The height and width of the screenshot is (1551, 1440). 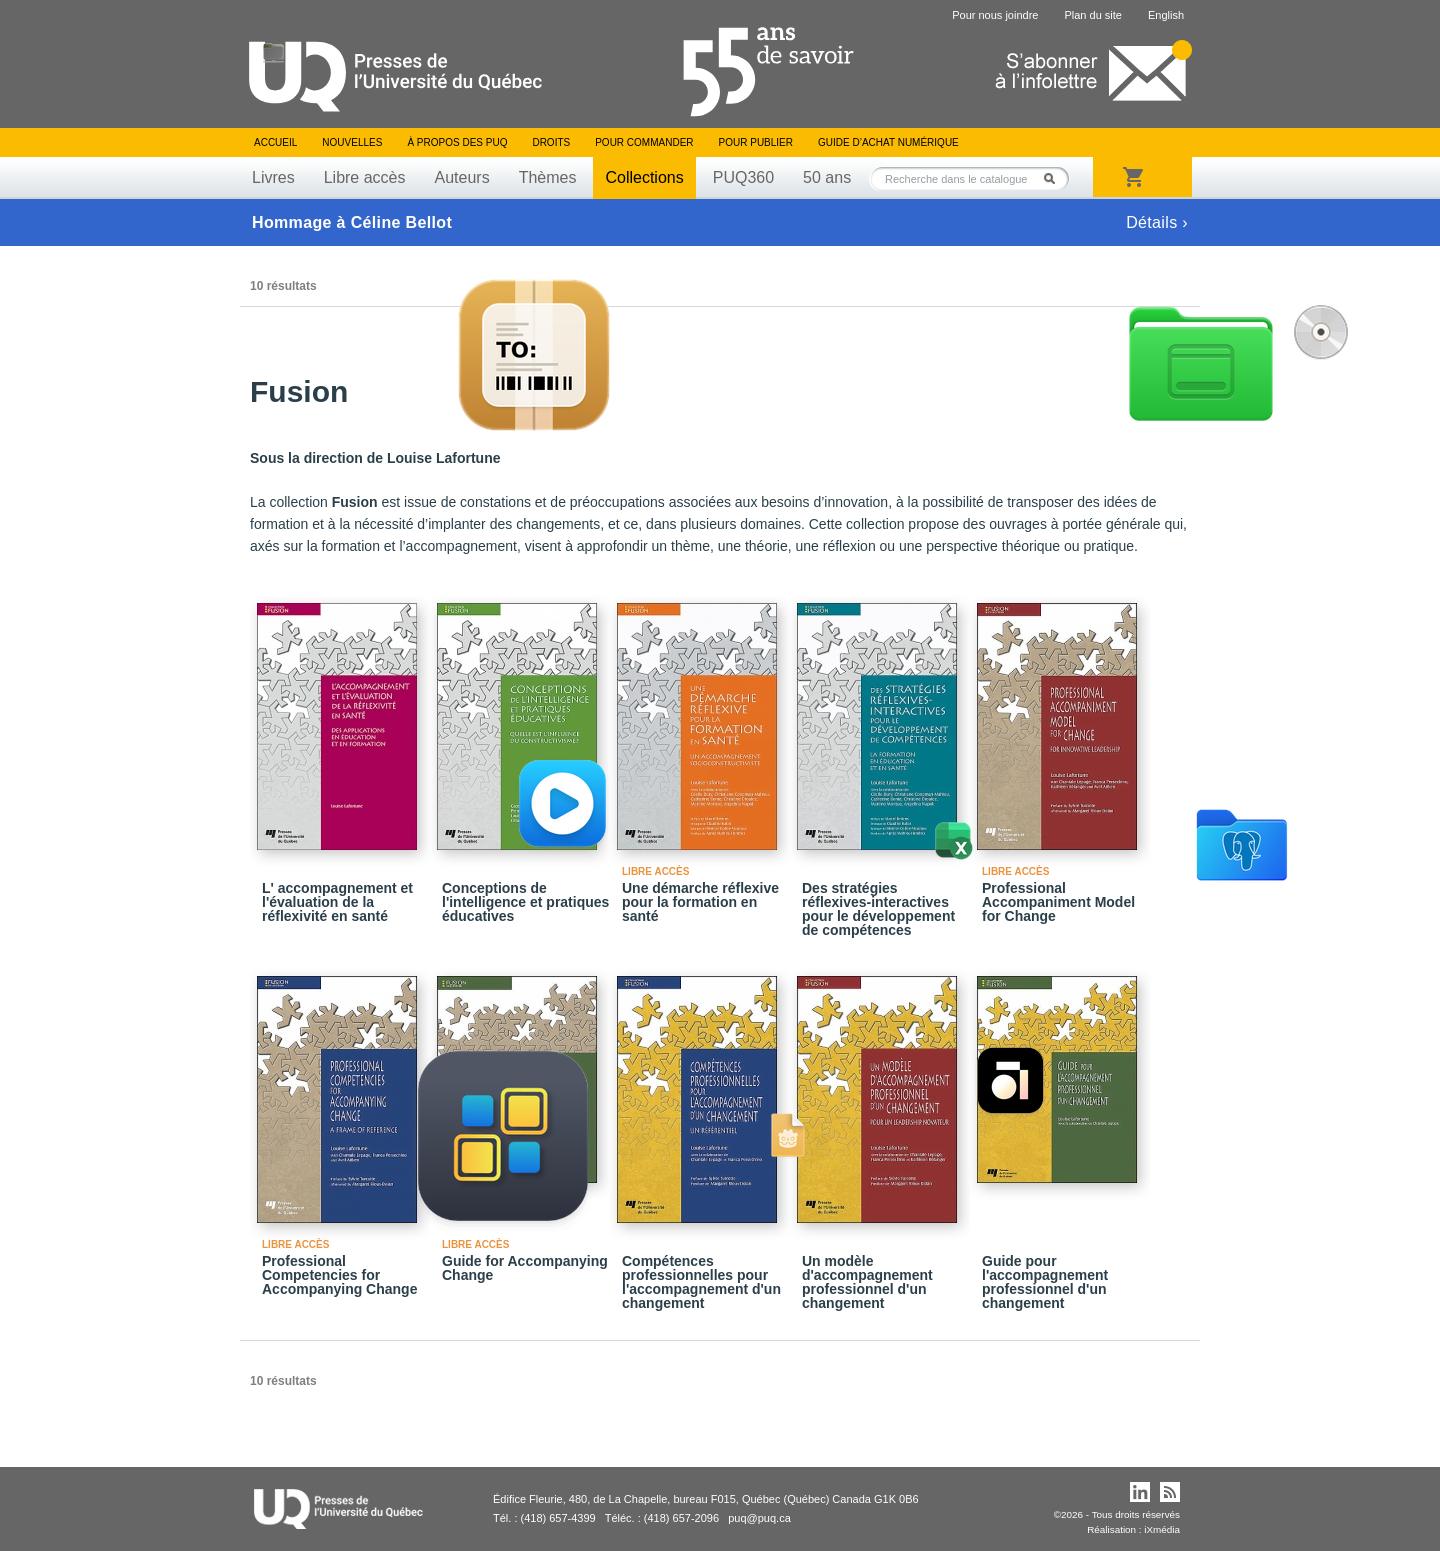 I want to click on open folder containing postgresql database files, so click(x=1241, y=847).